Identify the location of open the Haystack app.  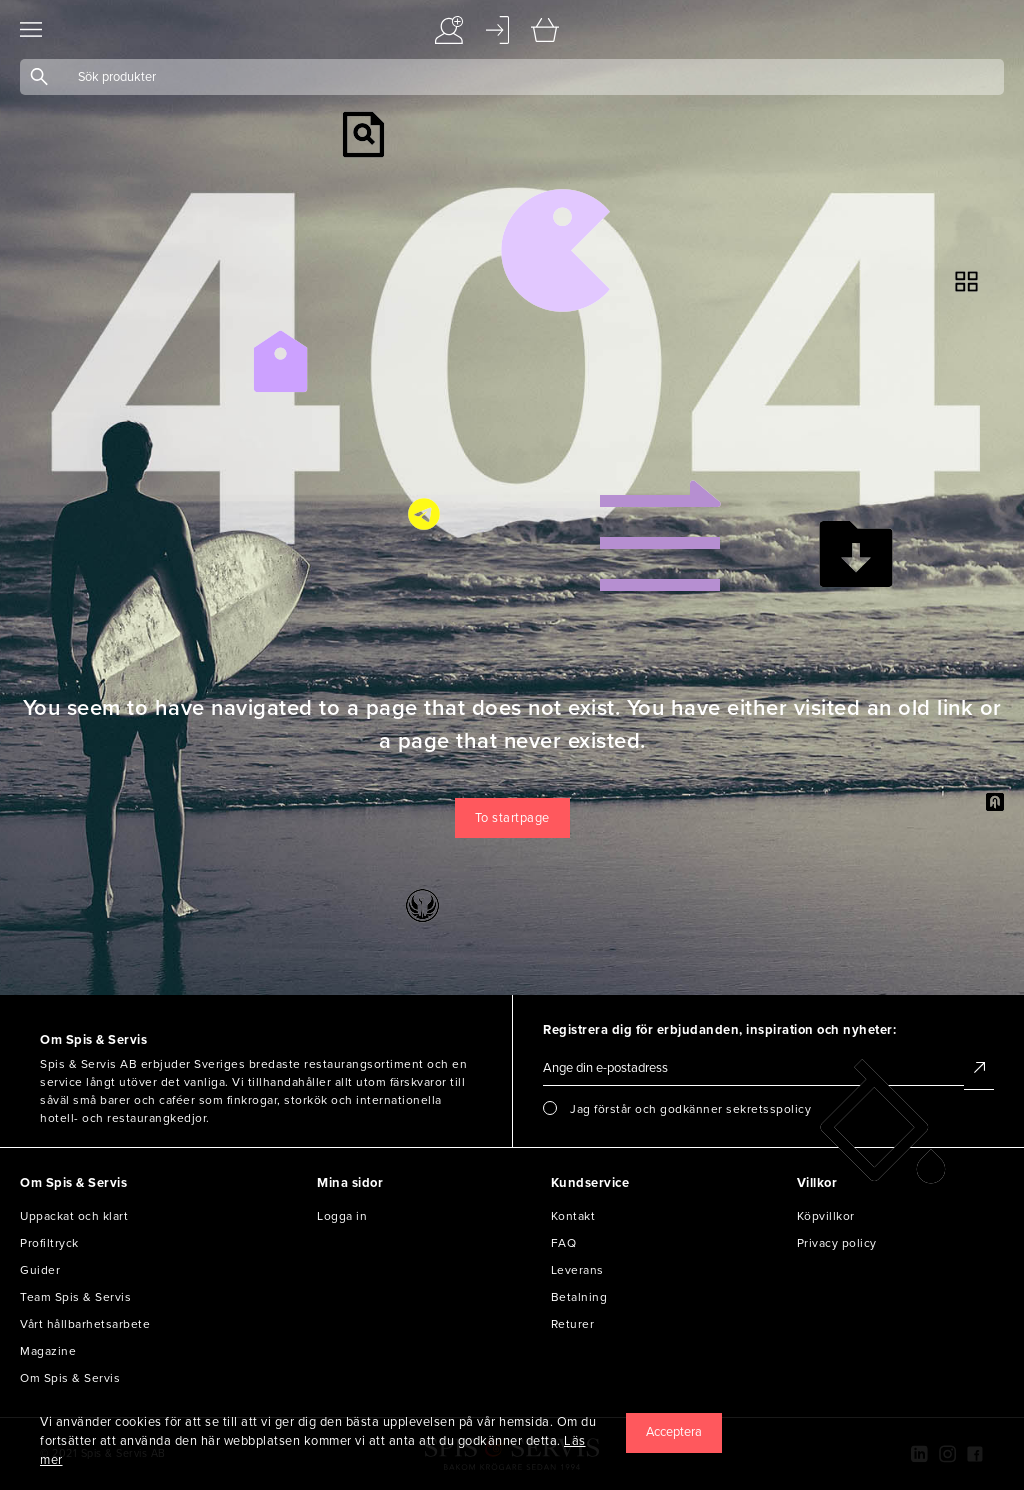
(995, 802).